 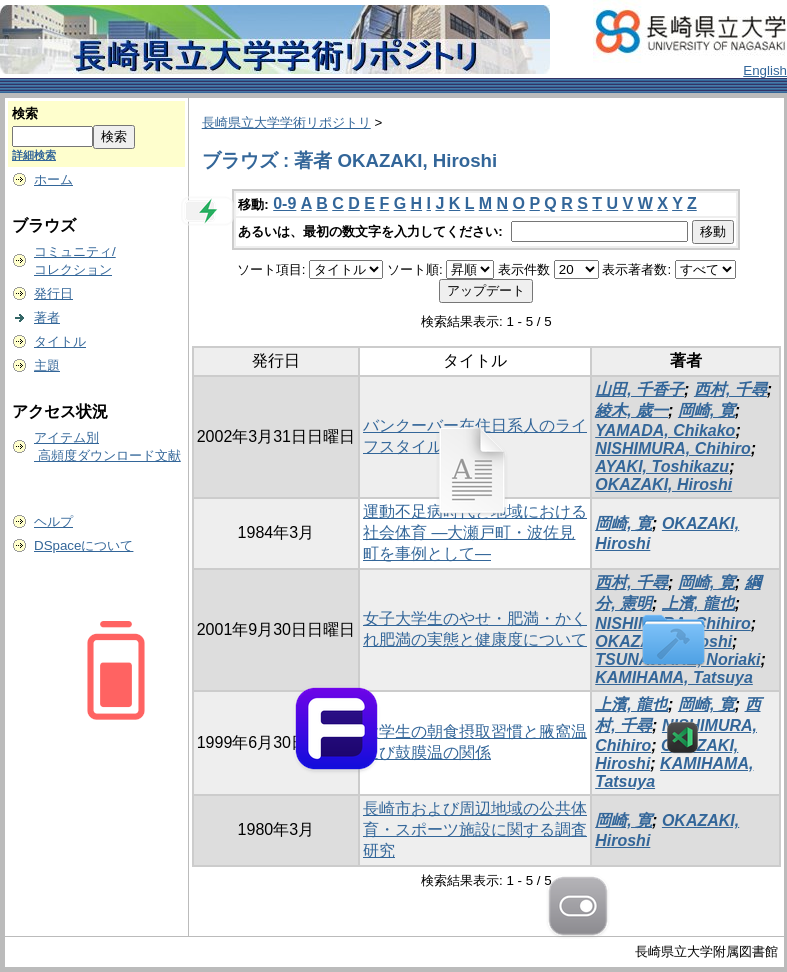 What do you see at coordinates (336, 728) in the screenshot?
I see `open floorp browser` at bounding box center [336, 728].